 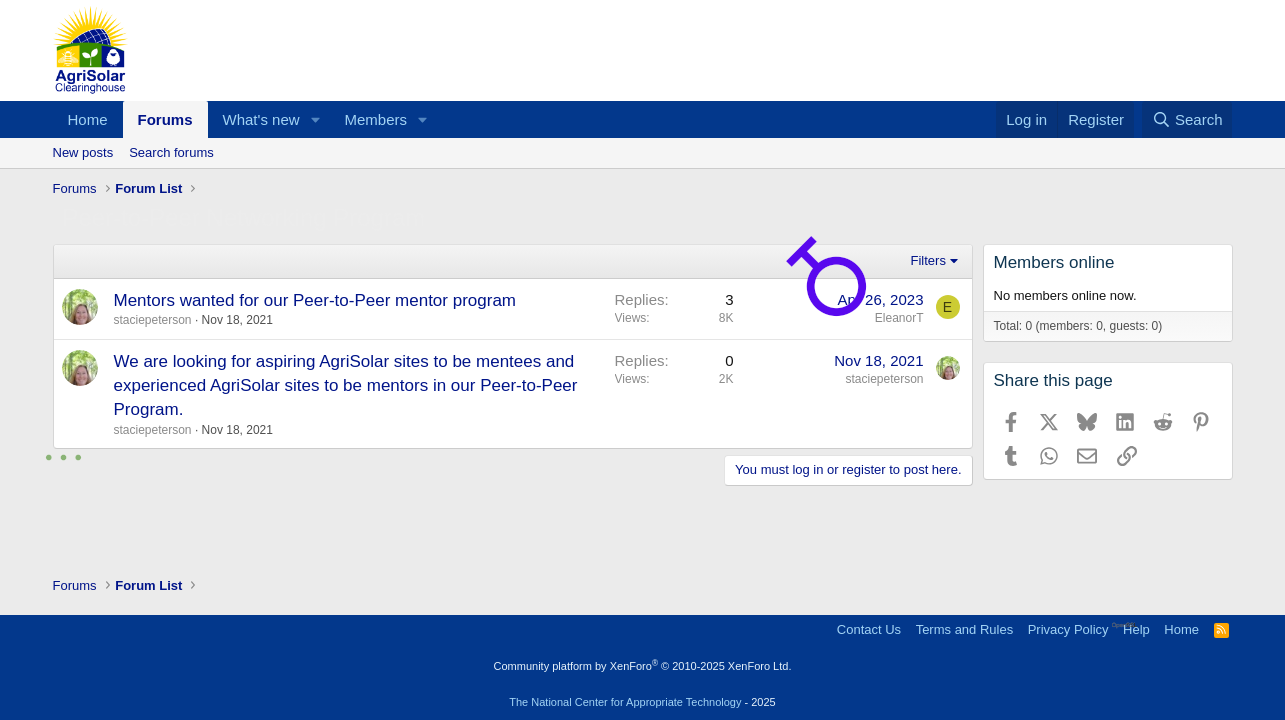 I want to click on OpenSSL cryptography library logo, so click(x=1124, y=625).